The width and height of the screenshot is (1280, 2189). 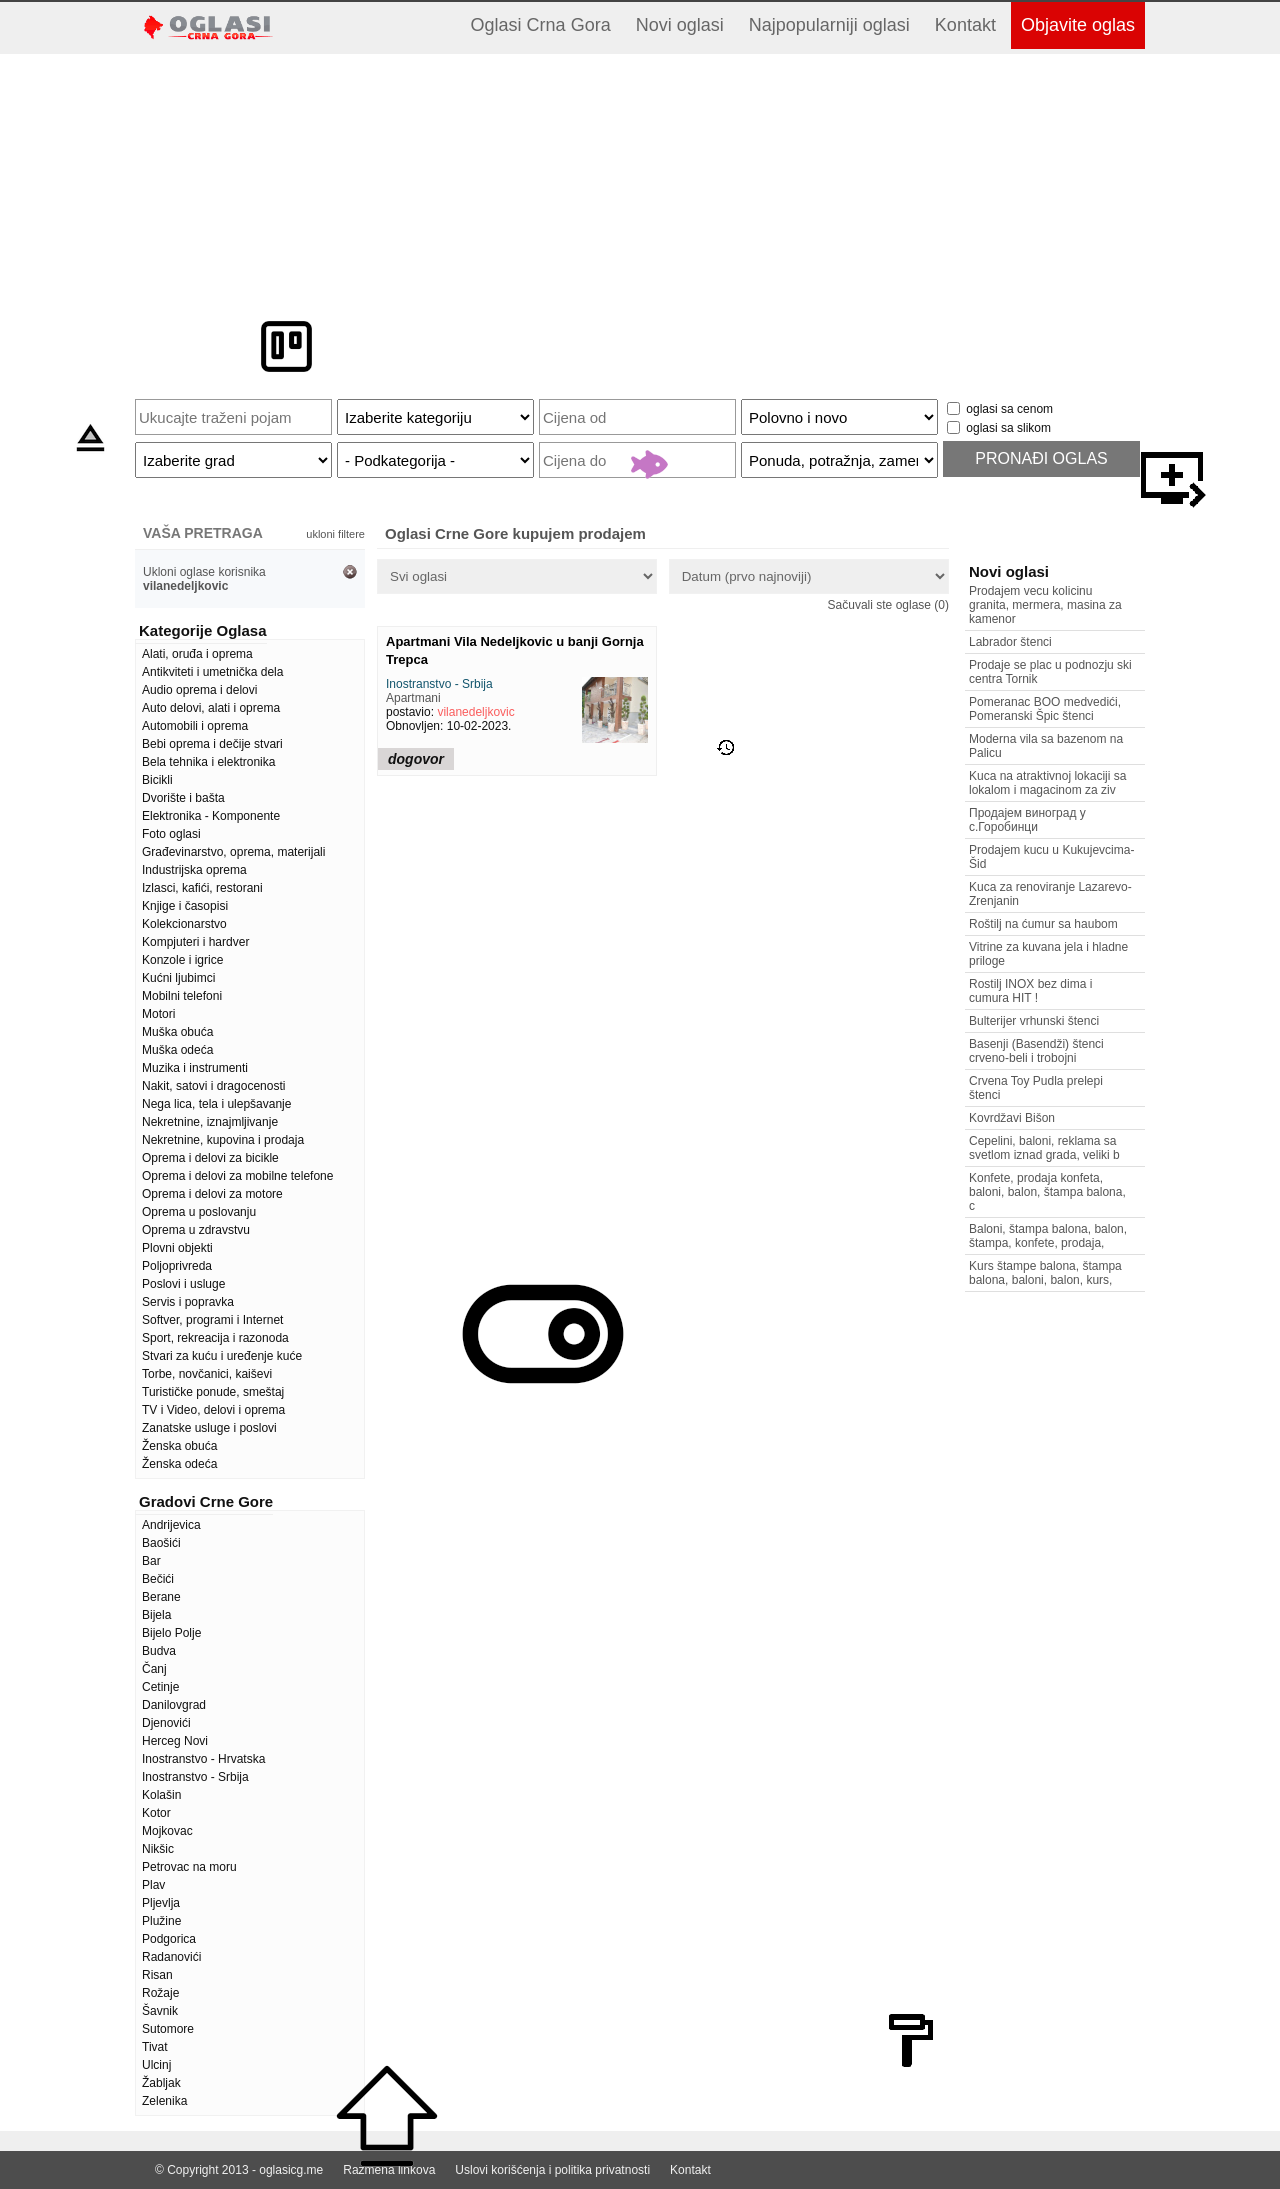 What do you see at coordinates (1172, 478) in the screenshot?
I see `add current media to play next in queue` at bounding box center [1172, 478].